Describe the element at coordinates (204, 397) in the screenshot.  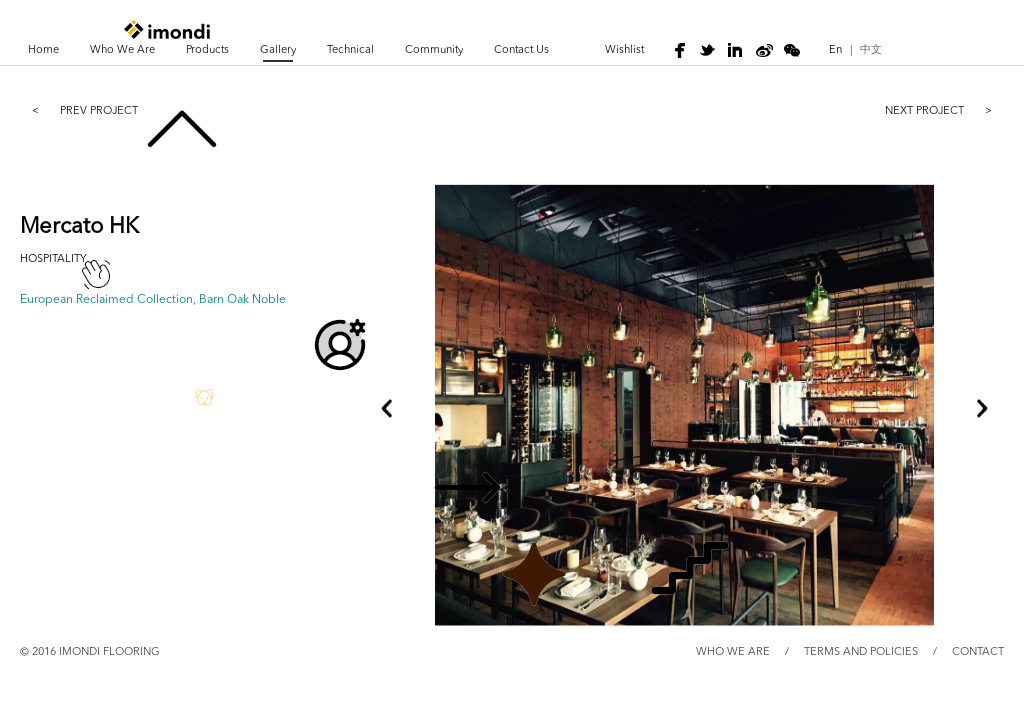
I see `view pet-related content or settings` at that location.